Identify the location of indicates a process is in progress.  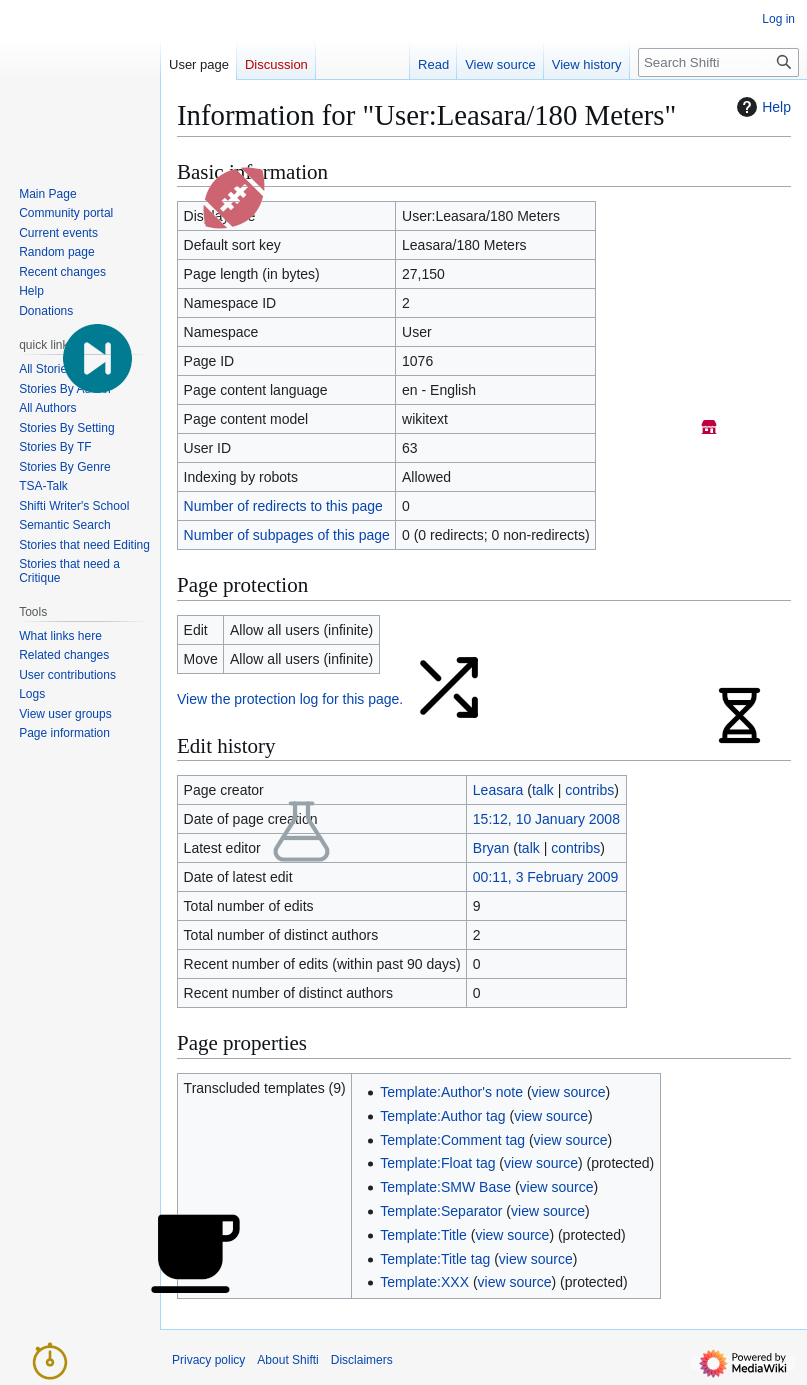
(739, 715).